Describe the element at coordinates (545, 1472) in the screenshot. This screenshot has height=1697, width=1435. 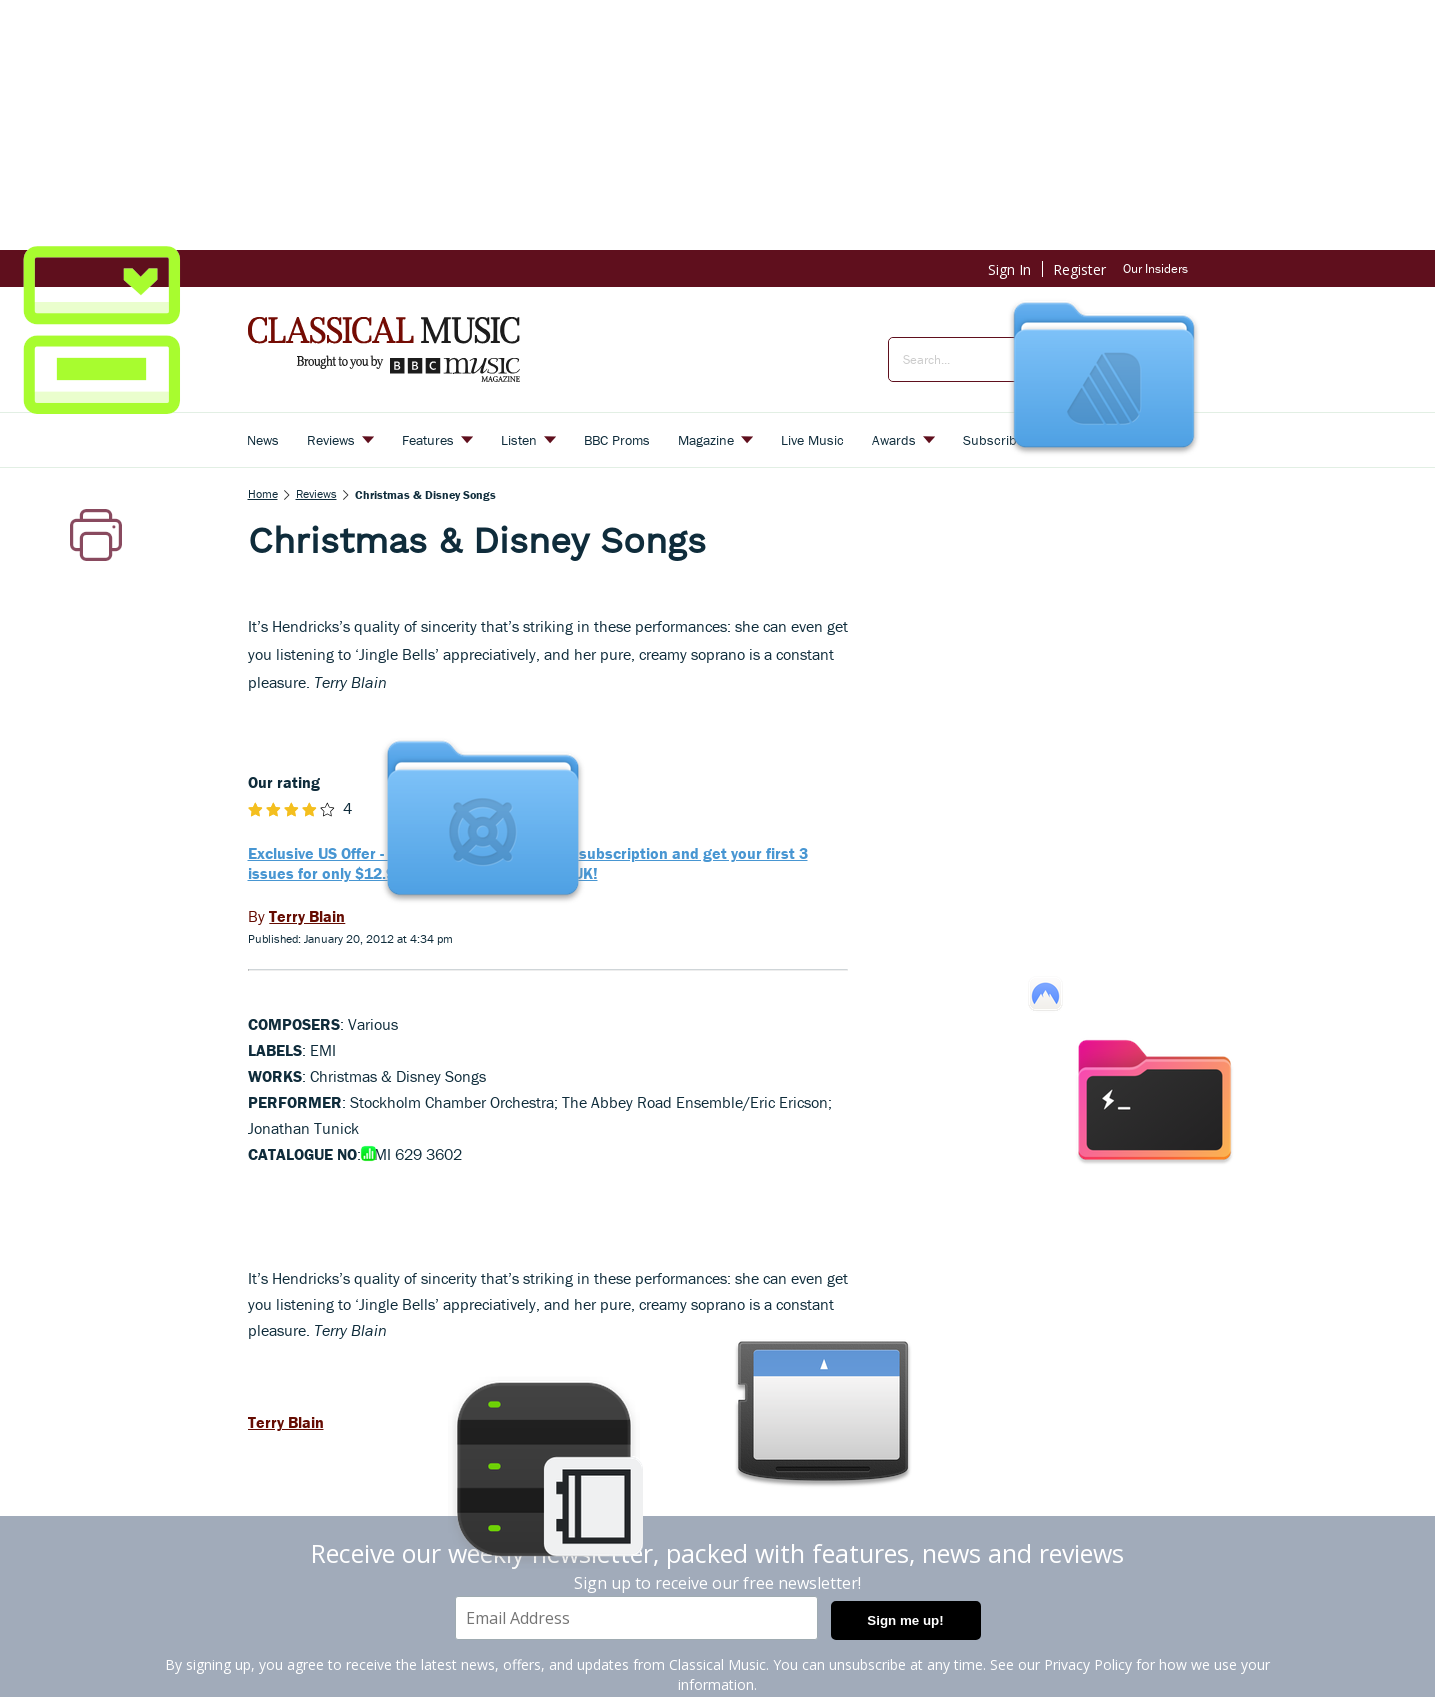
I see `configure LDAP server connection settings` at that location.